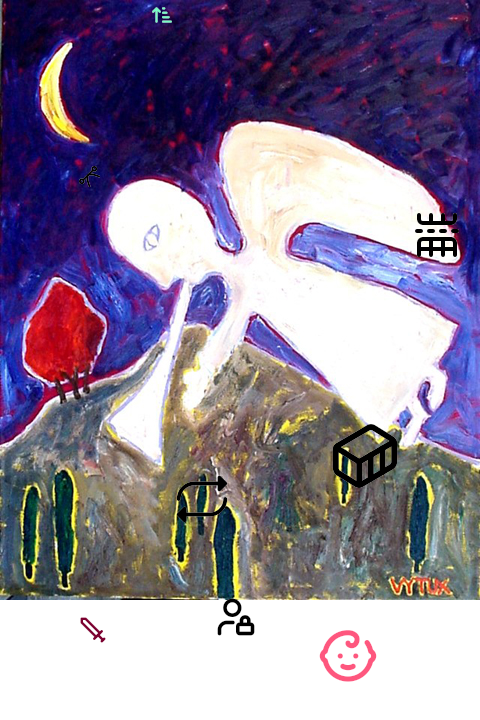  What do you see at coordinates (162, 15) in the screenshot?
I see `sort items from smallest to largest` at bounding box center [162, 15].